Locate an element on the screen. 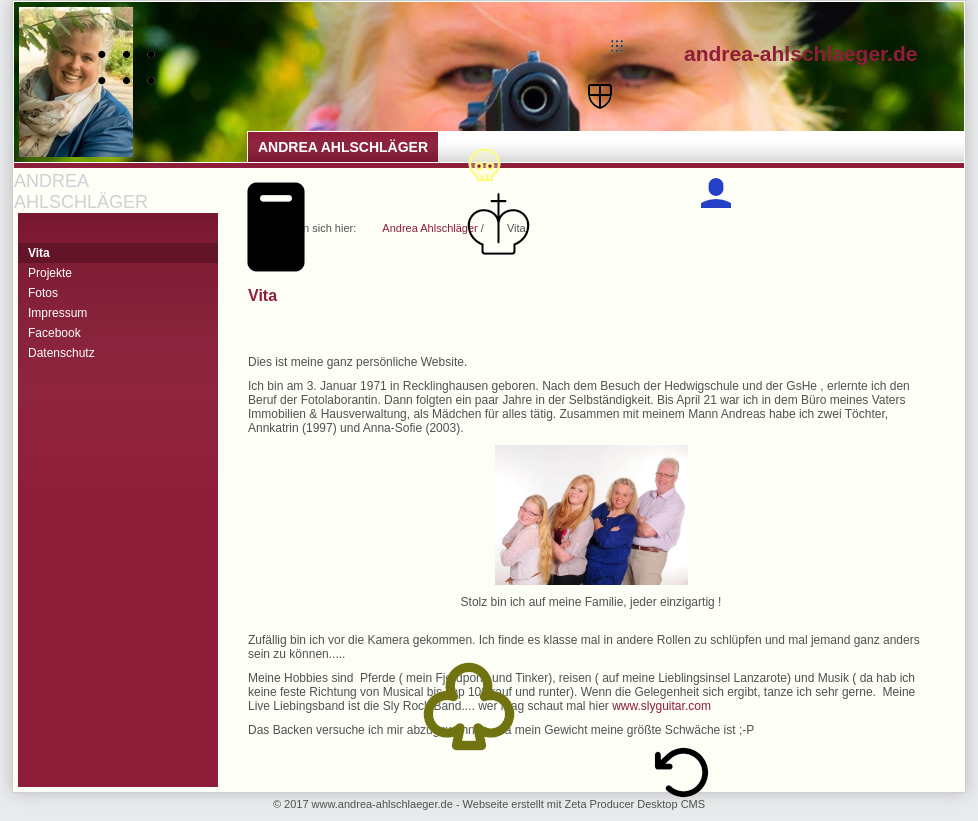  indicates danger or fatal error is located at coordinates (484, 165).